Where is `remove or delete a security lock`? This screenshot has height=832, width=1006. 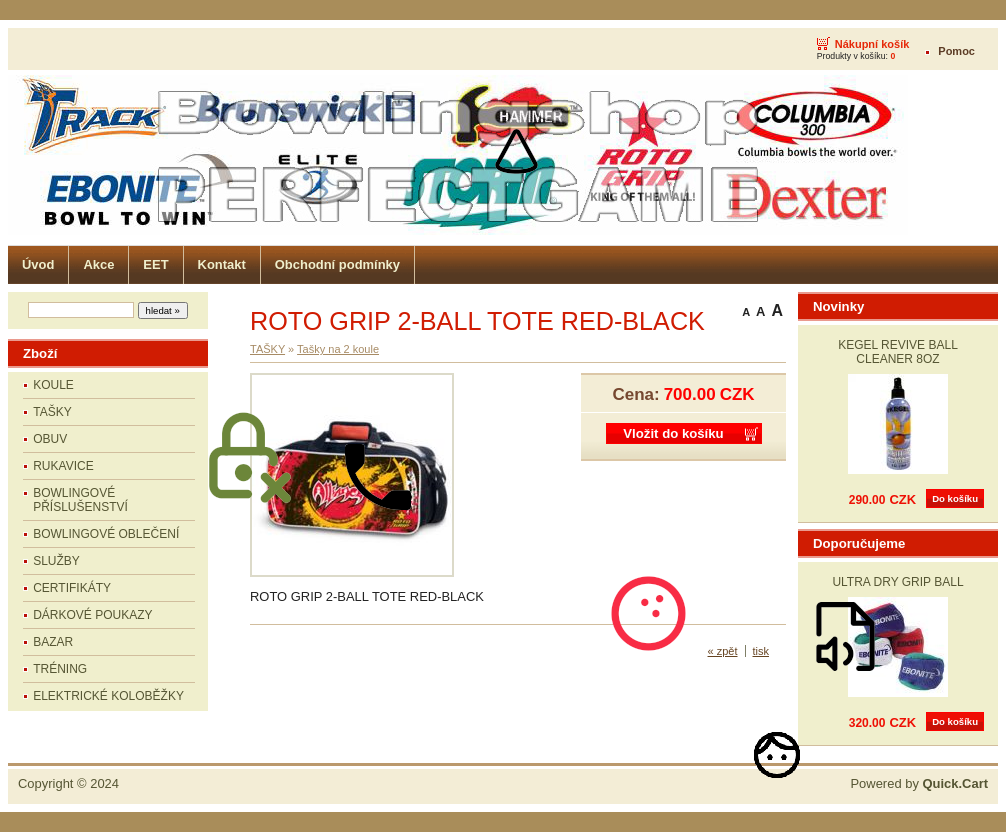 remove or delete a security lock is located at coordinates (243, 455).